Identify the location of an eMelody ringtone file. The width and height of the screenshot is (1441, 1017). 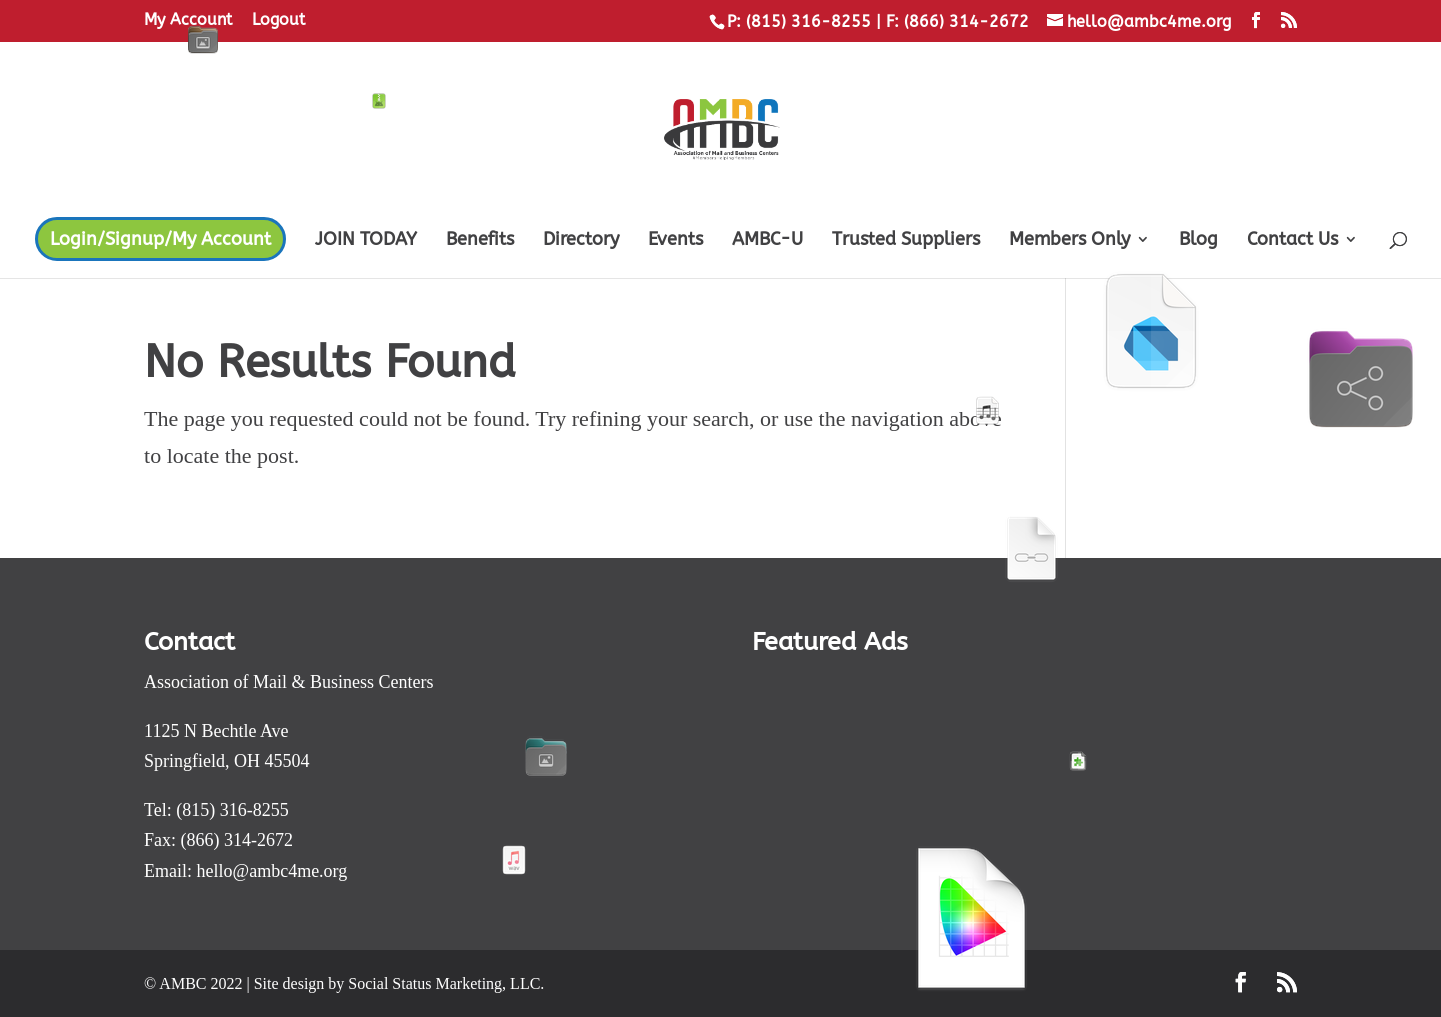
(987, 410).